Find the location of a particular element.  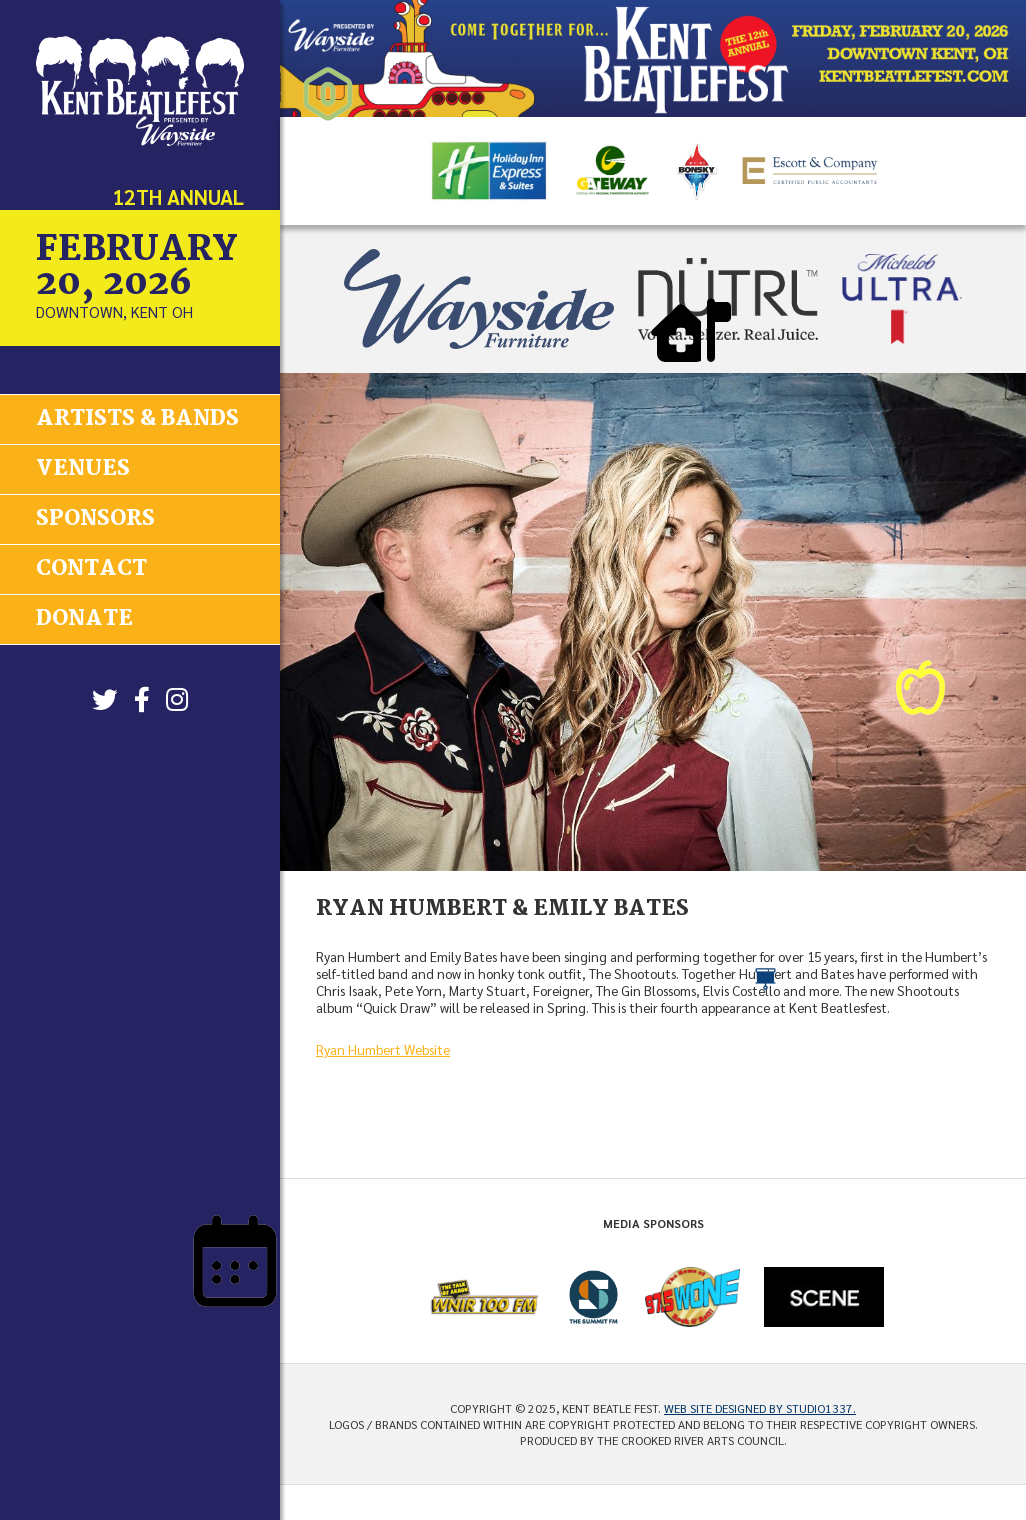

access health or nutrition tracking features is located at coordinates (920, 687).